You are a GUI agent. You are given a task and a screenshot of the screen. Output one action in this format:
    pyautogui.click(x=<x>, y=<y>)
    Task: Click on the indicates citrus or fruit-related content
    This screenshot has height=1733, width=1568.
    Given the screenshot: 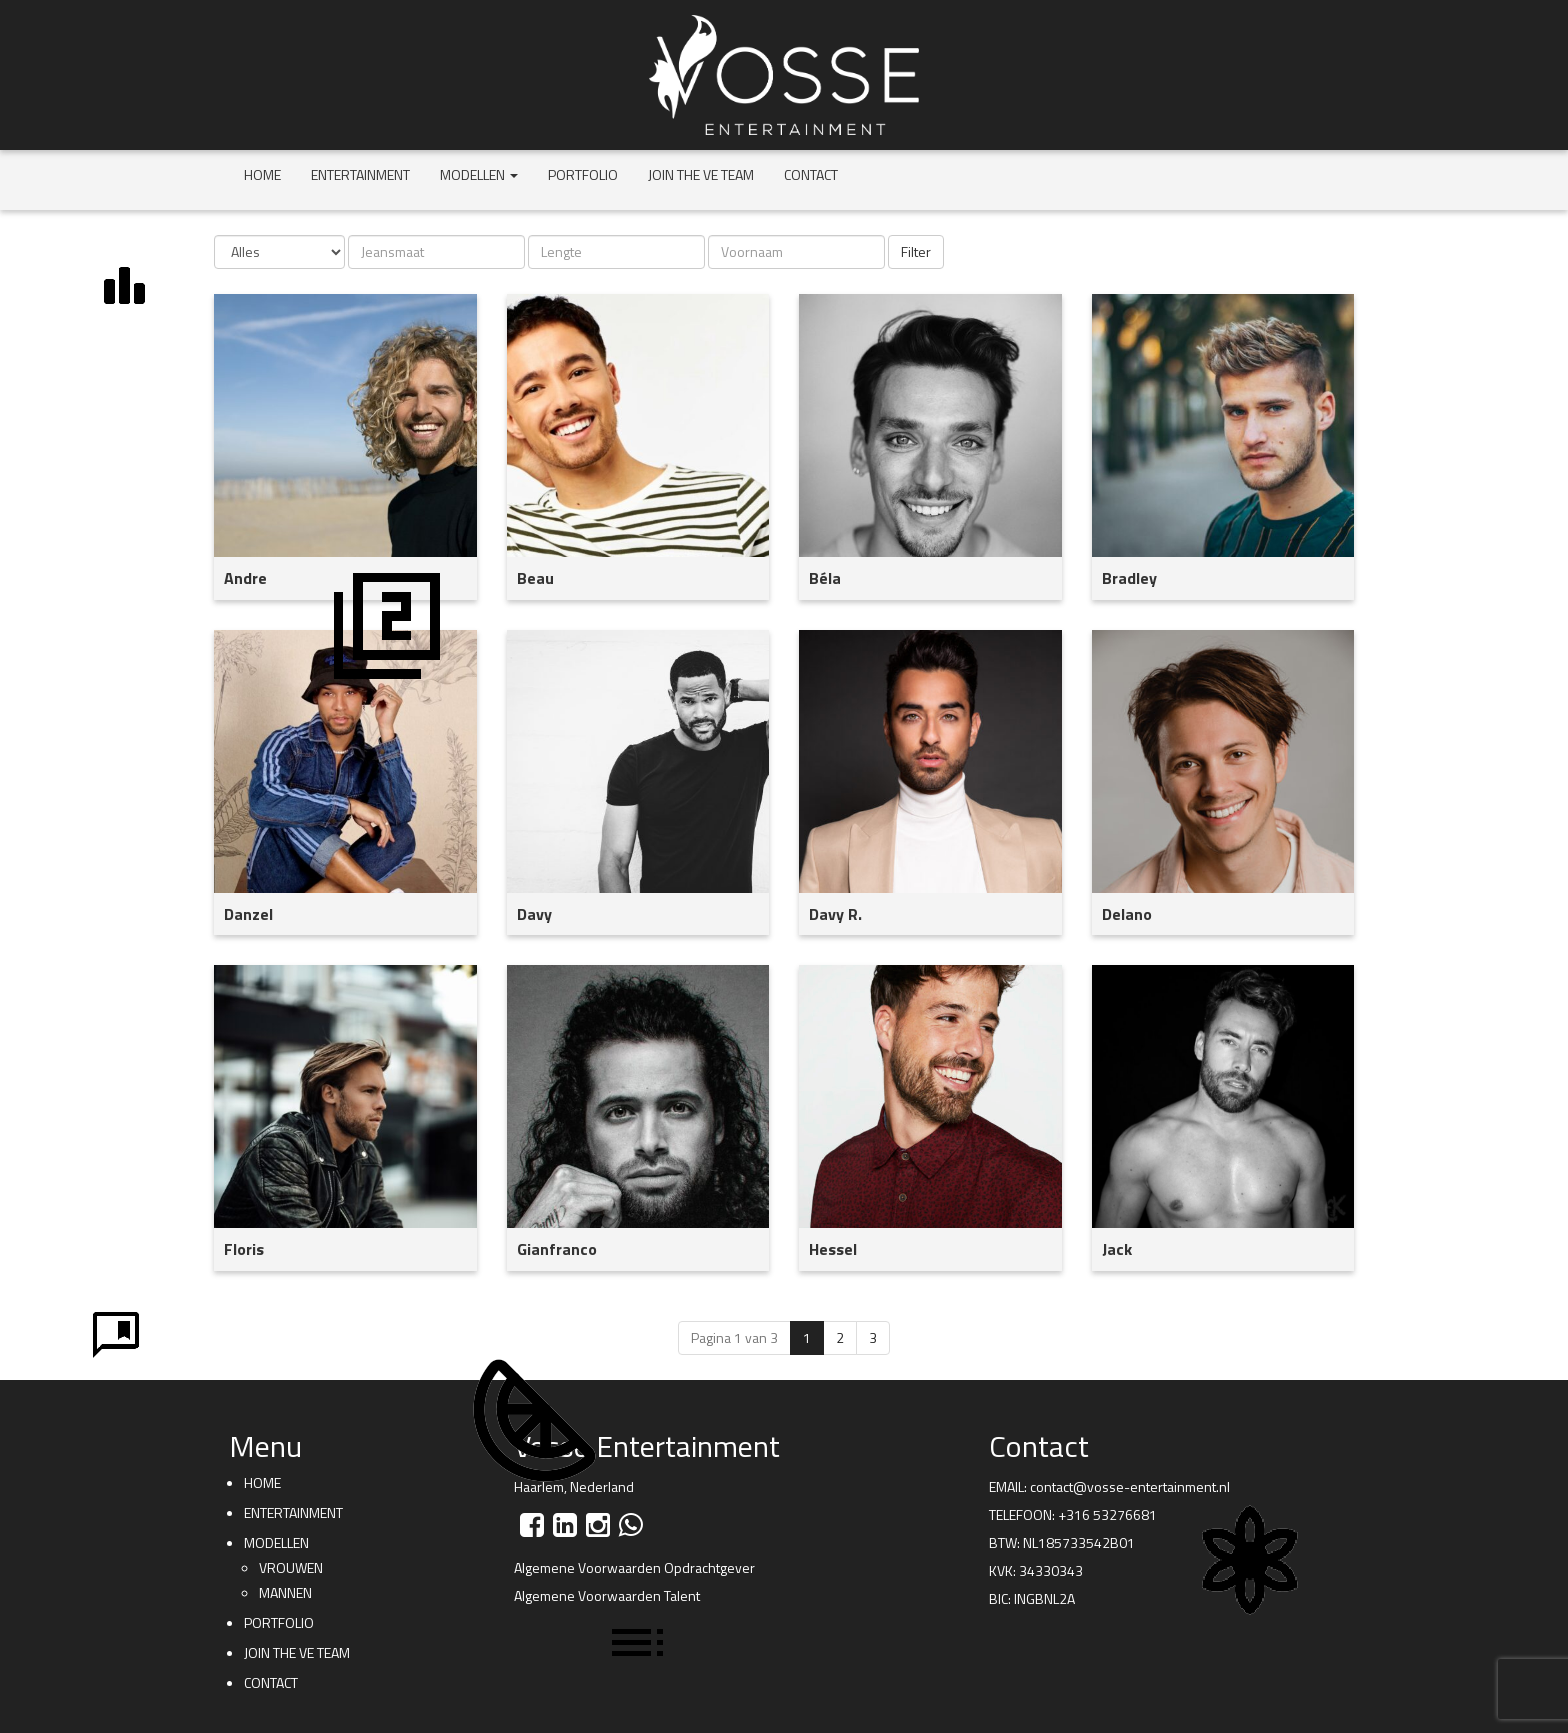 What is the action you would take?
    pyautogui.click(x=534, y=1420)
    